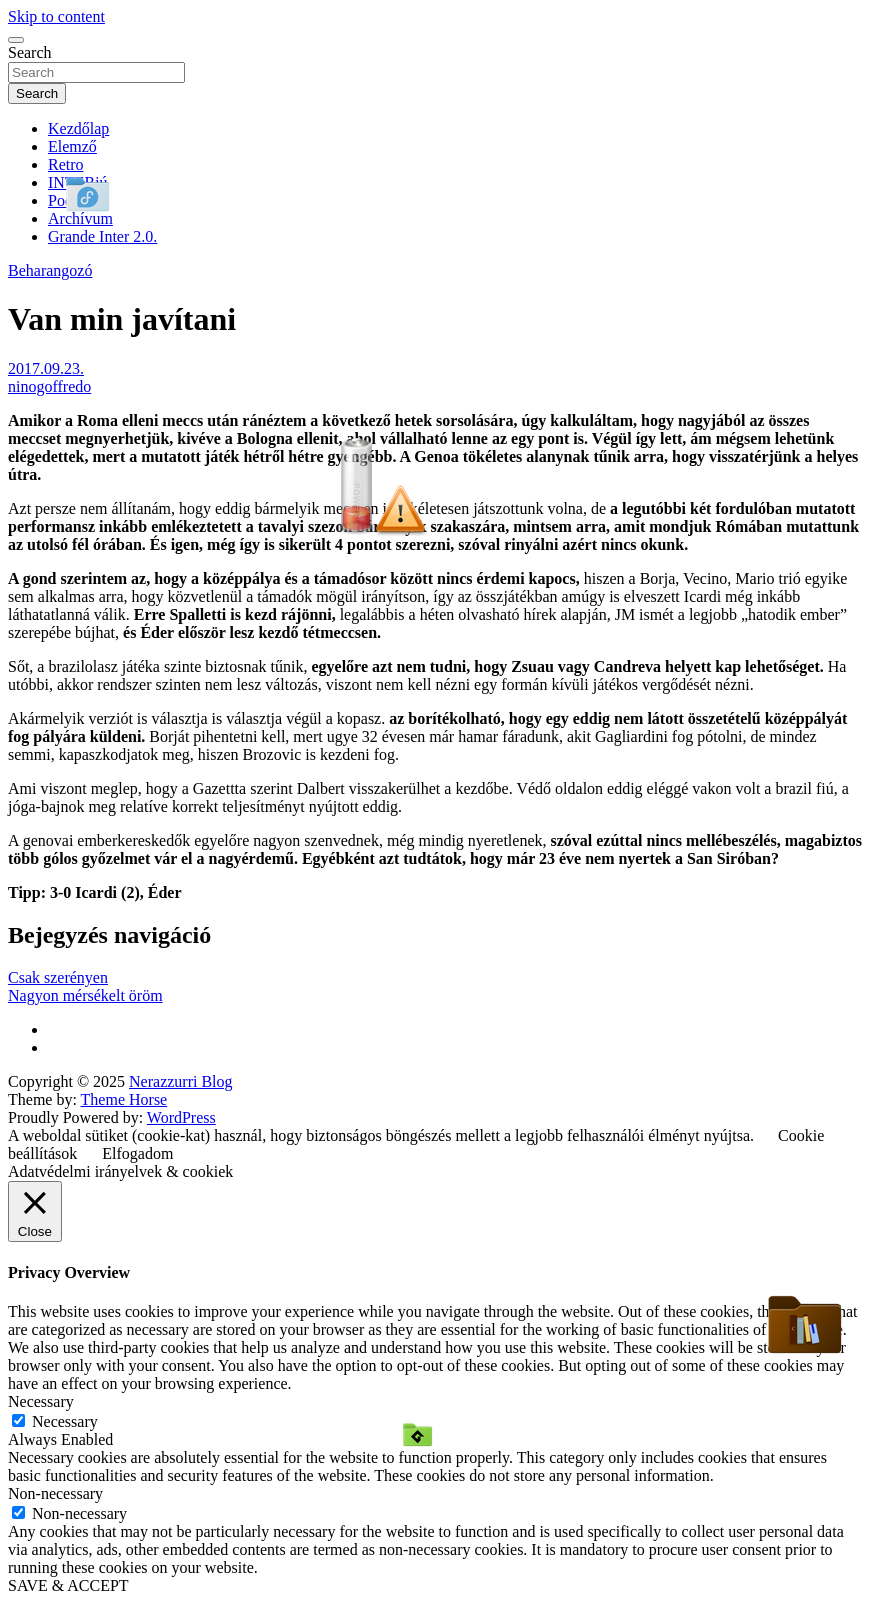 This screenshot has height=1603, width=870. I want to click on indicates low battery warning, so click(379, 487).